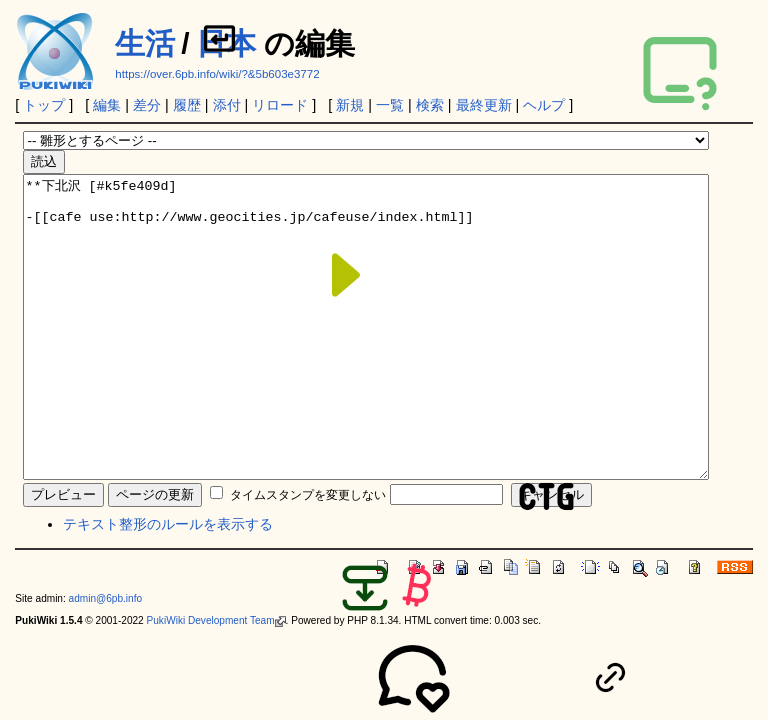 Image resolution: width=768 pixels, height=720 pixels. Describe the element at coordinates (680, 70) in the screenshot. I see `tablet device help or support` at that location.